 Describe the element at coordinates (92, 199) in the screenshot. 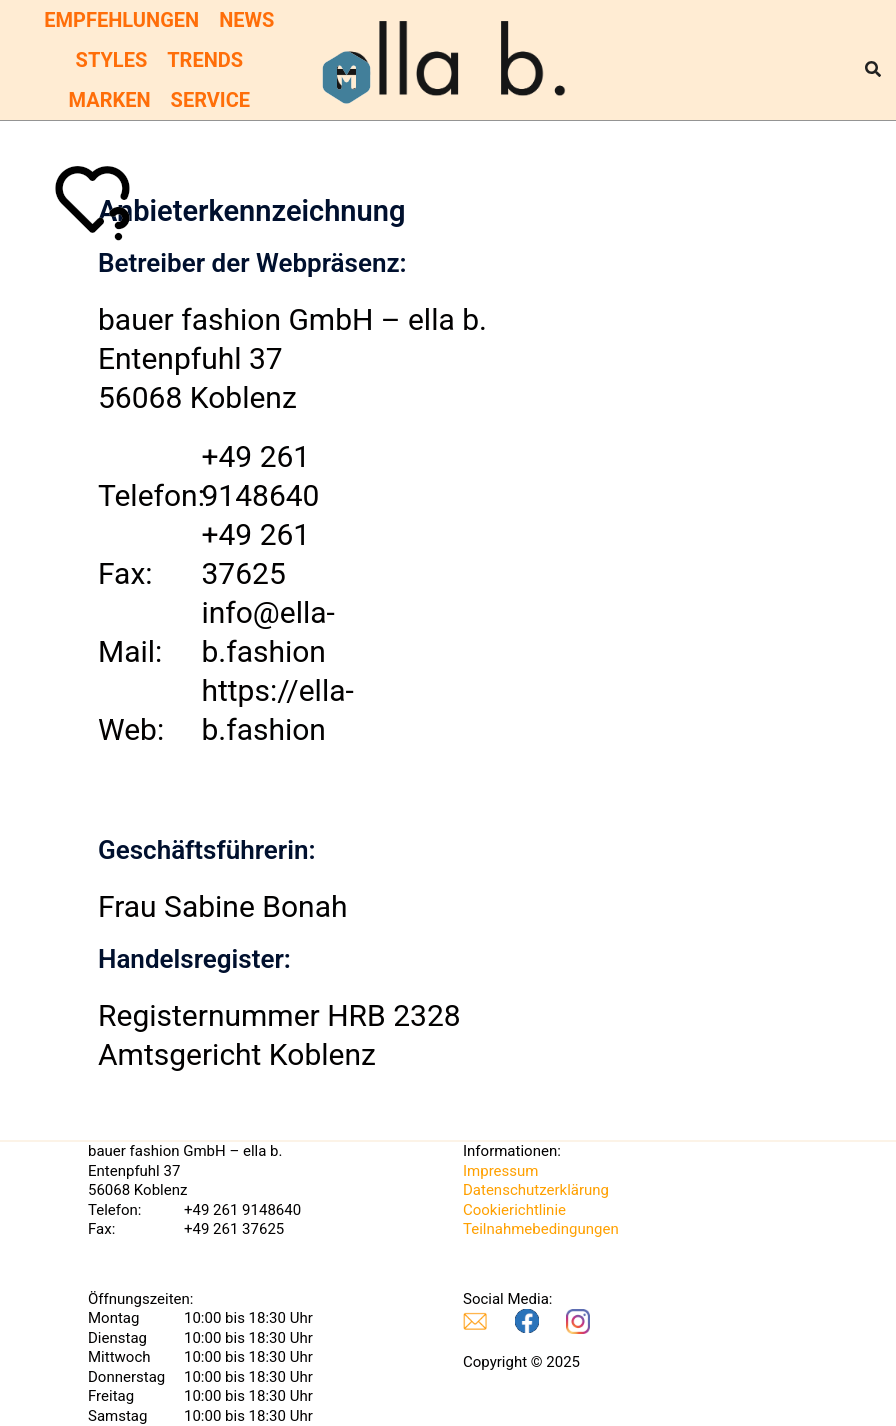

I see `get help about favorites or liked items` at that location.